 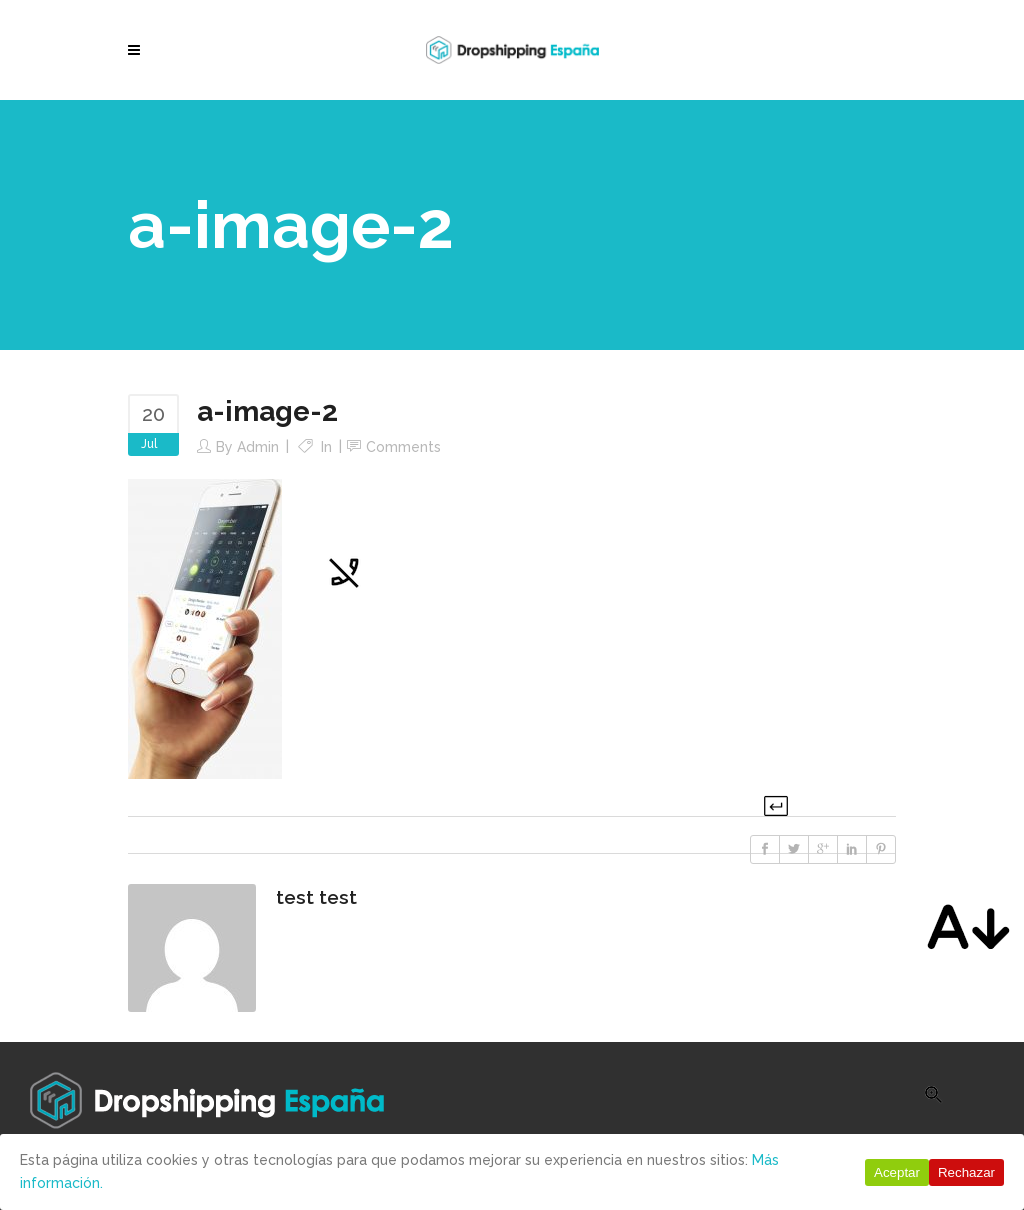 What do you see at coordinates (968, 930) in the screenshot?
I see `sort text in descending alphabetical order` at bounding box center [968, 930].